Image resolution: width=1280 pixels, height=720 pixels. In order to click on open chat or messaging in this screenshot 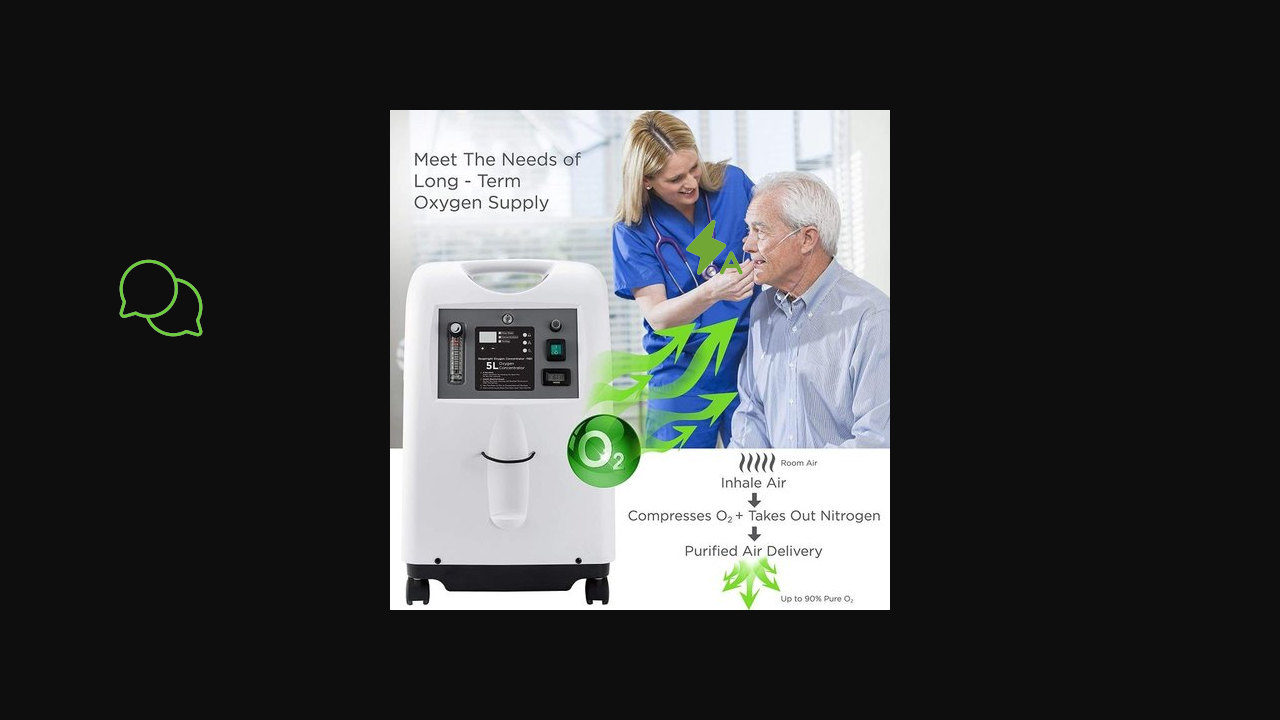, I will do `click(161, 298)`.